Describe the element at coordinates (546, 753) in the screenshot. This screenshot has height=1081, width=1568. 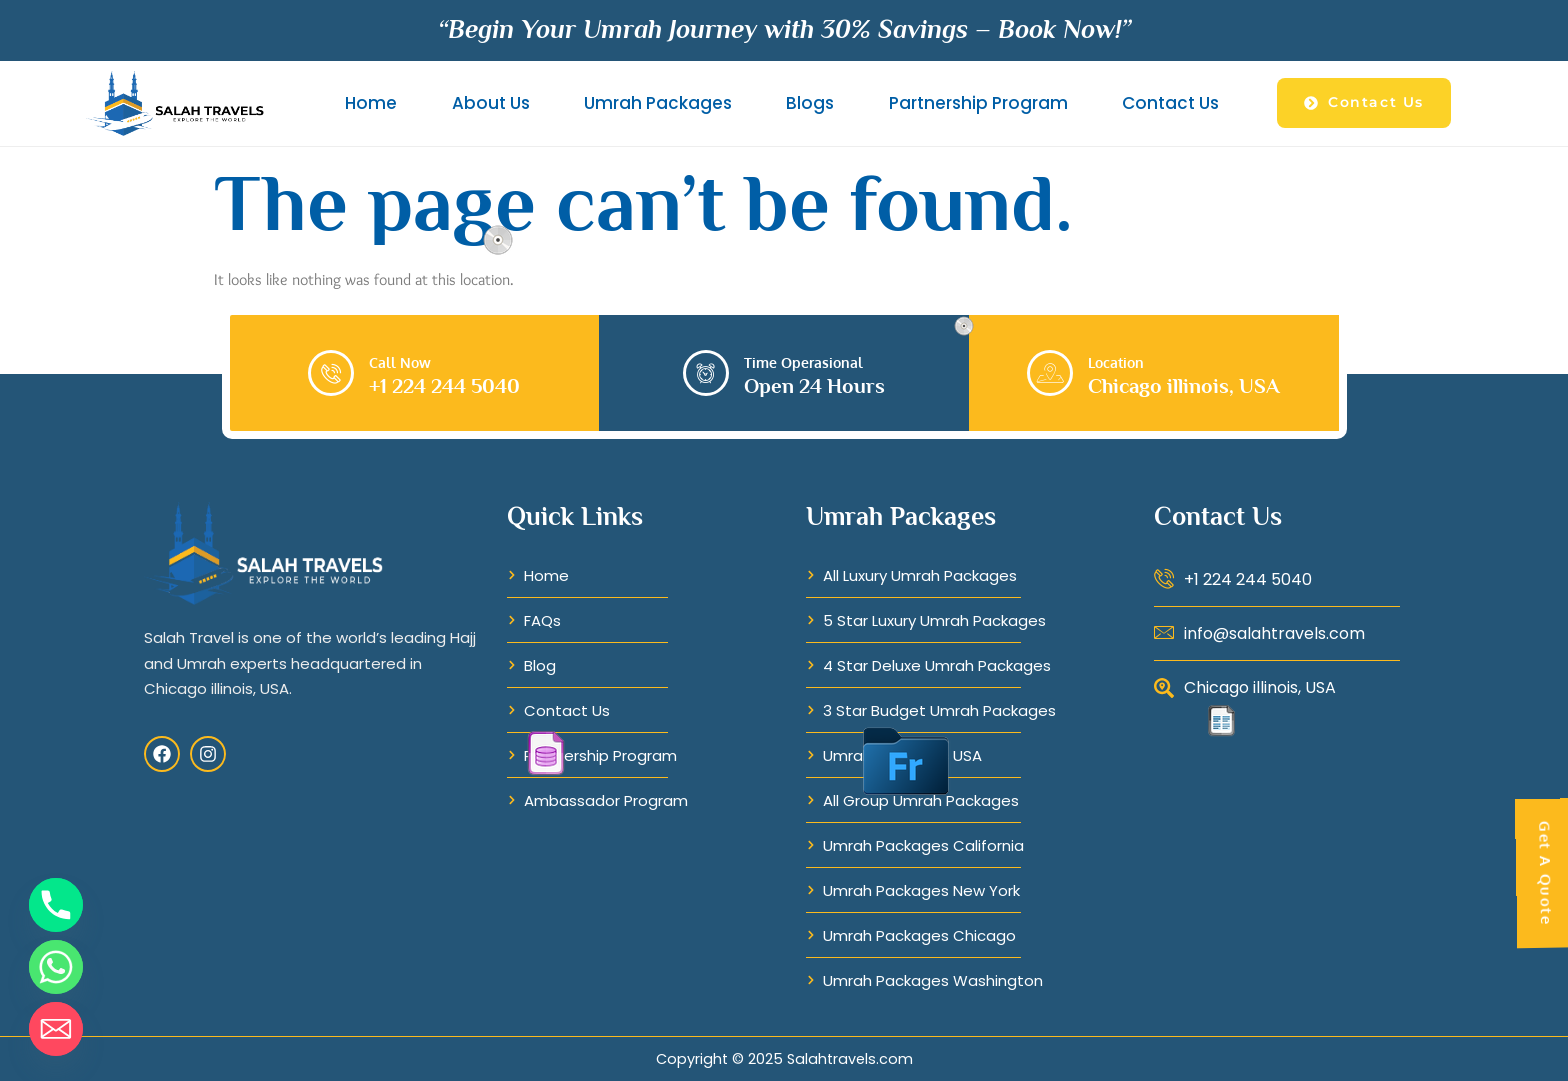
I see `libreoffice base database file` at that location.